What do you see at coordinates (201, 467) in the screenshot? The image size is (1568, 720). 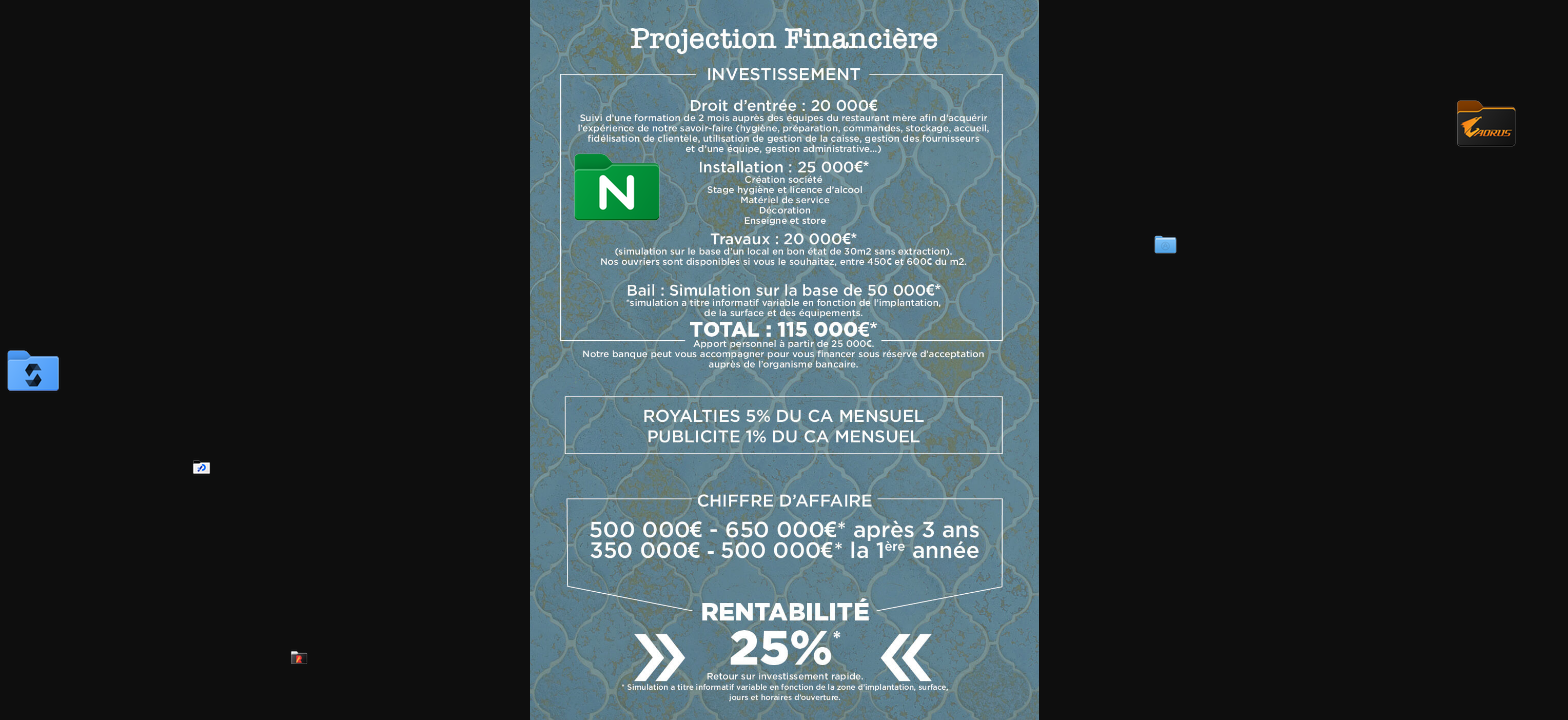 I see `folder containing files currently being processed` at bounding box center [201, 467].